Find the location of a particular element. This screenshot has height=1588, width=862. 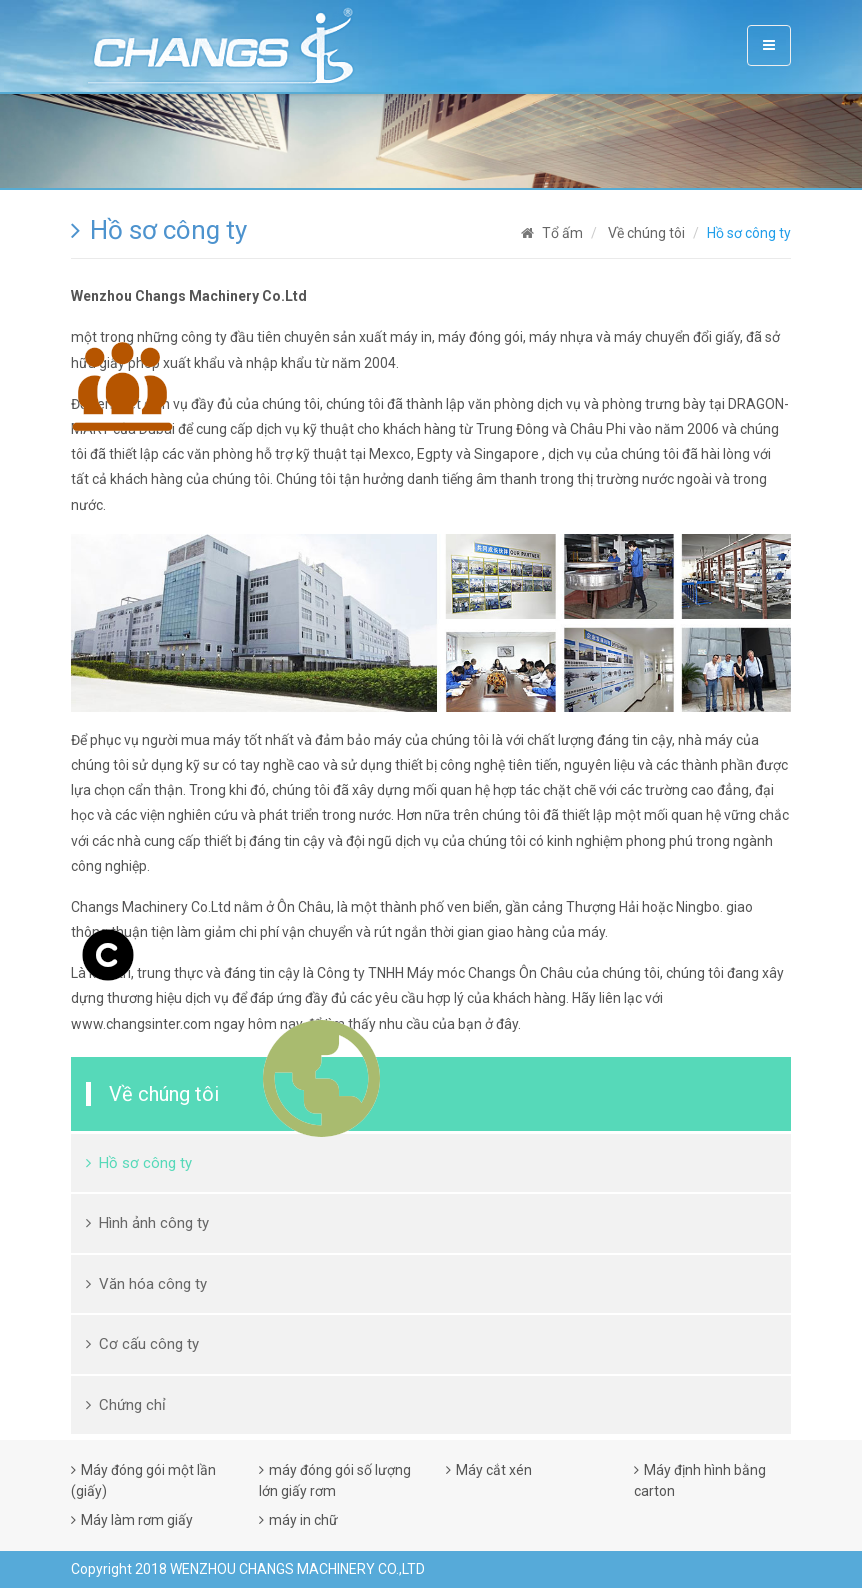

indicates copyrighted content is located at coordinates (108, 955).